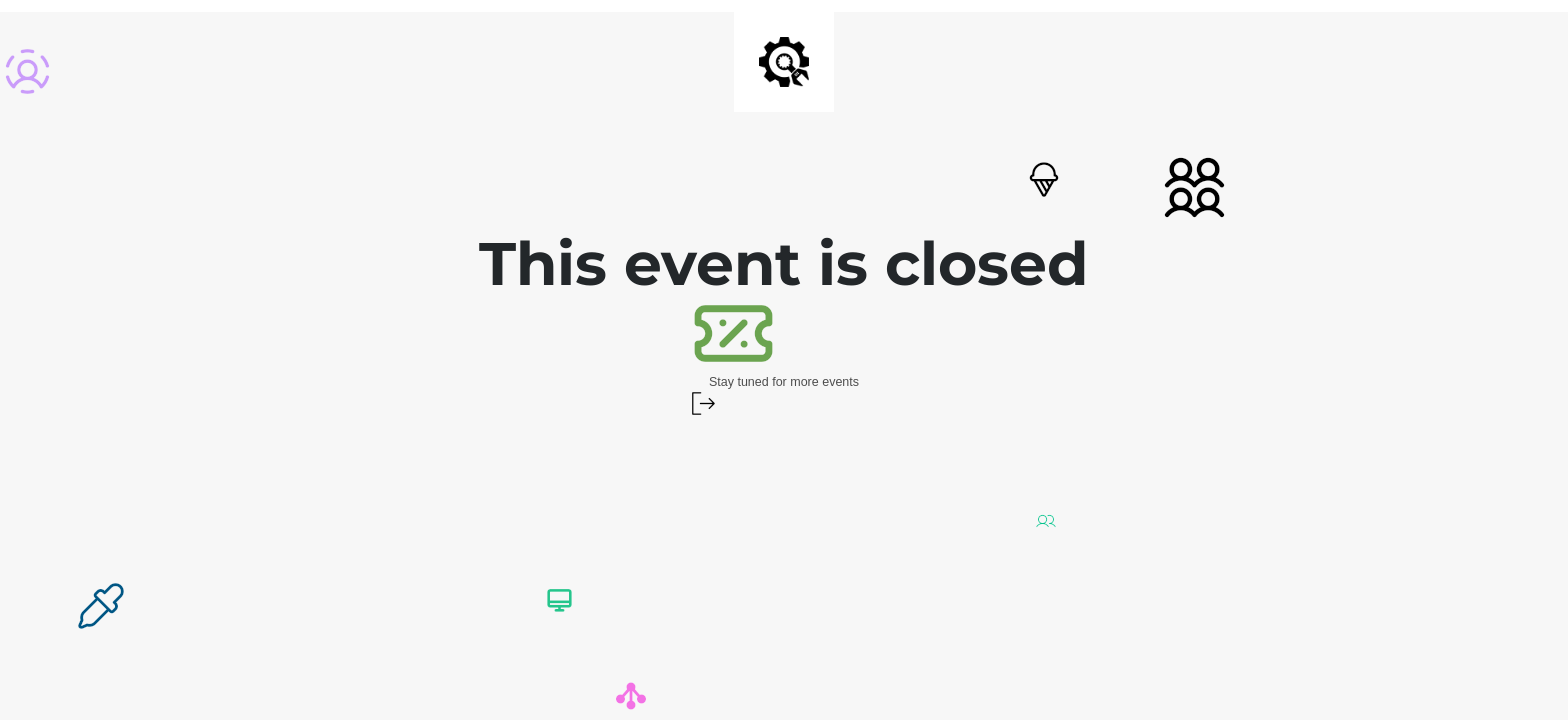 This screenshot has height=720, width=1568. I want to click on pick a color from the screen, so click(101, 606).